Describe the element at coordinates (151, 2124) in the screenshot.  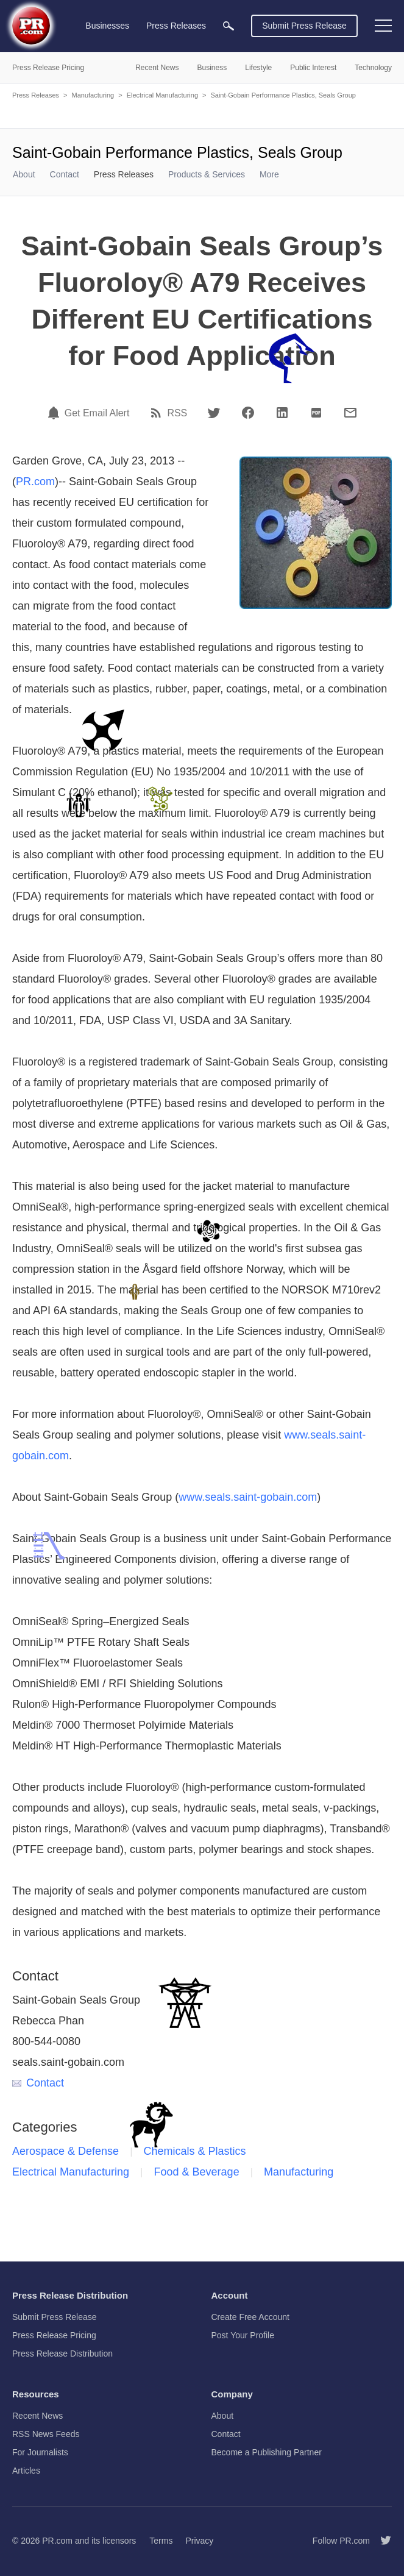
I see `represents the Aries zodiac sign` at that location.